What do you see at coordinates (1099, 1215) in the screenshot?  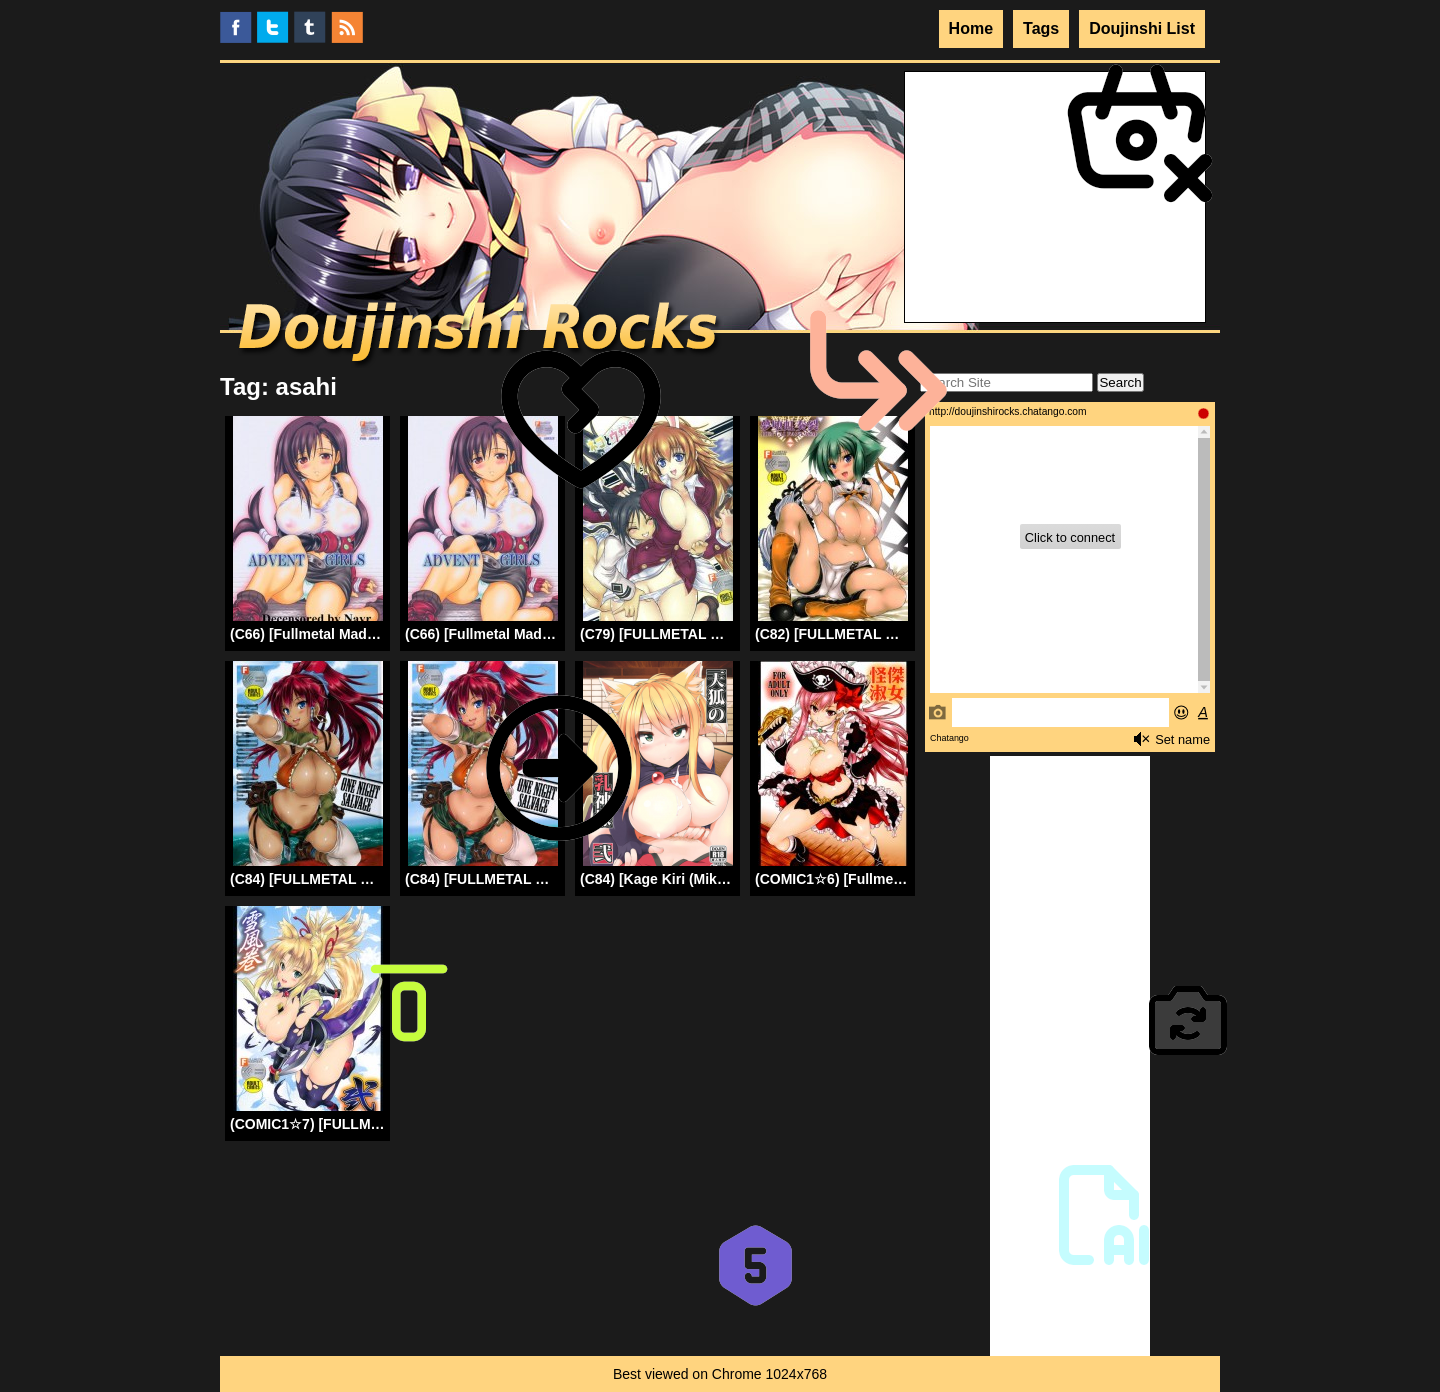 I see `open an AI-generated document` at bounding box center [1099, 1215].